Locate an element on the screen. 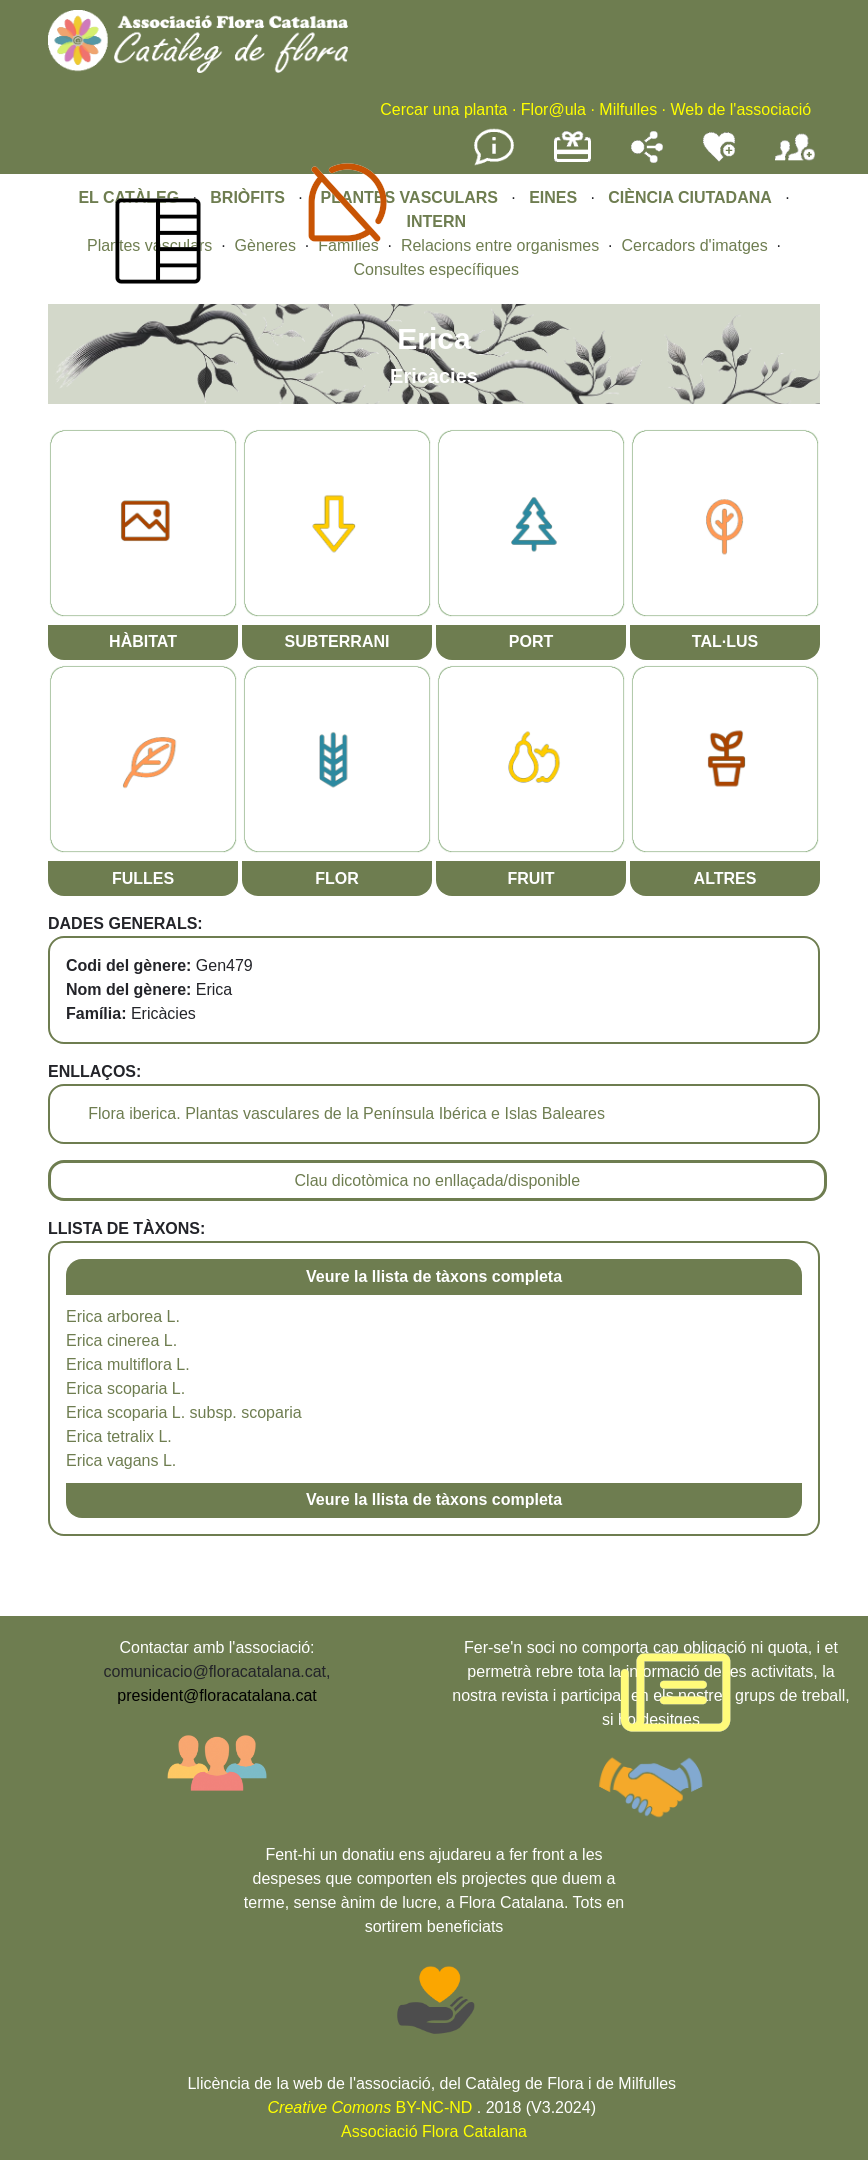 Image resolution: width=868 pixels, height=2173 pixels. mute or disable chat notifications is located at coordinates (346, 204).